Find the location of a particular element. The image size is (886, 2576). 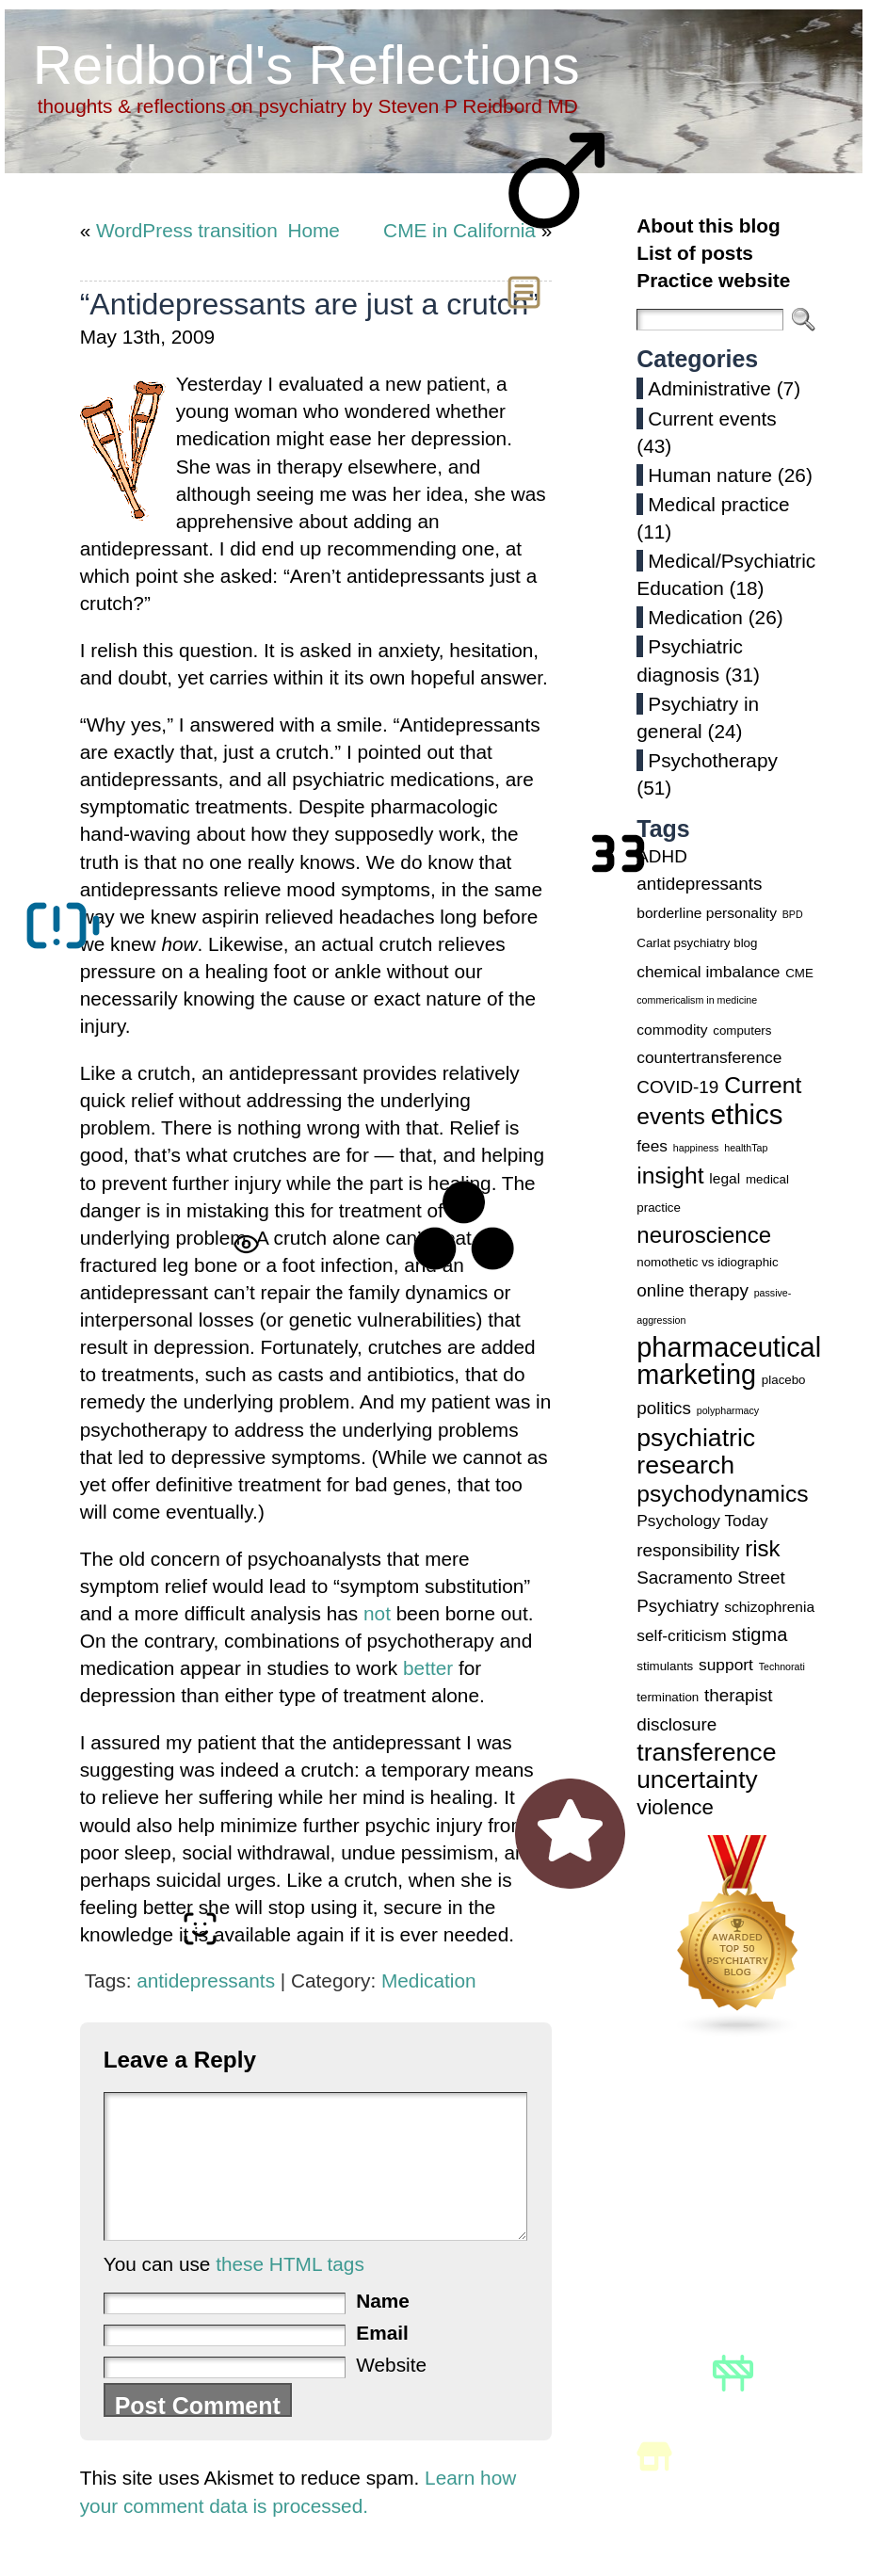

indicates item number 33 in a list or sequence is located at coordinates (618, 853).